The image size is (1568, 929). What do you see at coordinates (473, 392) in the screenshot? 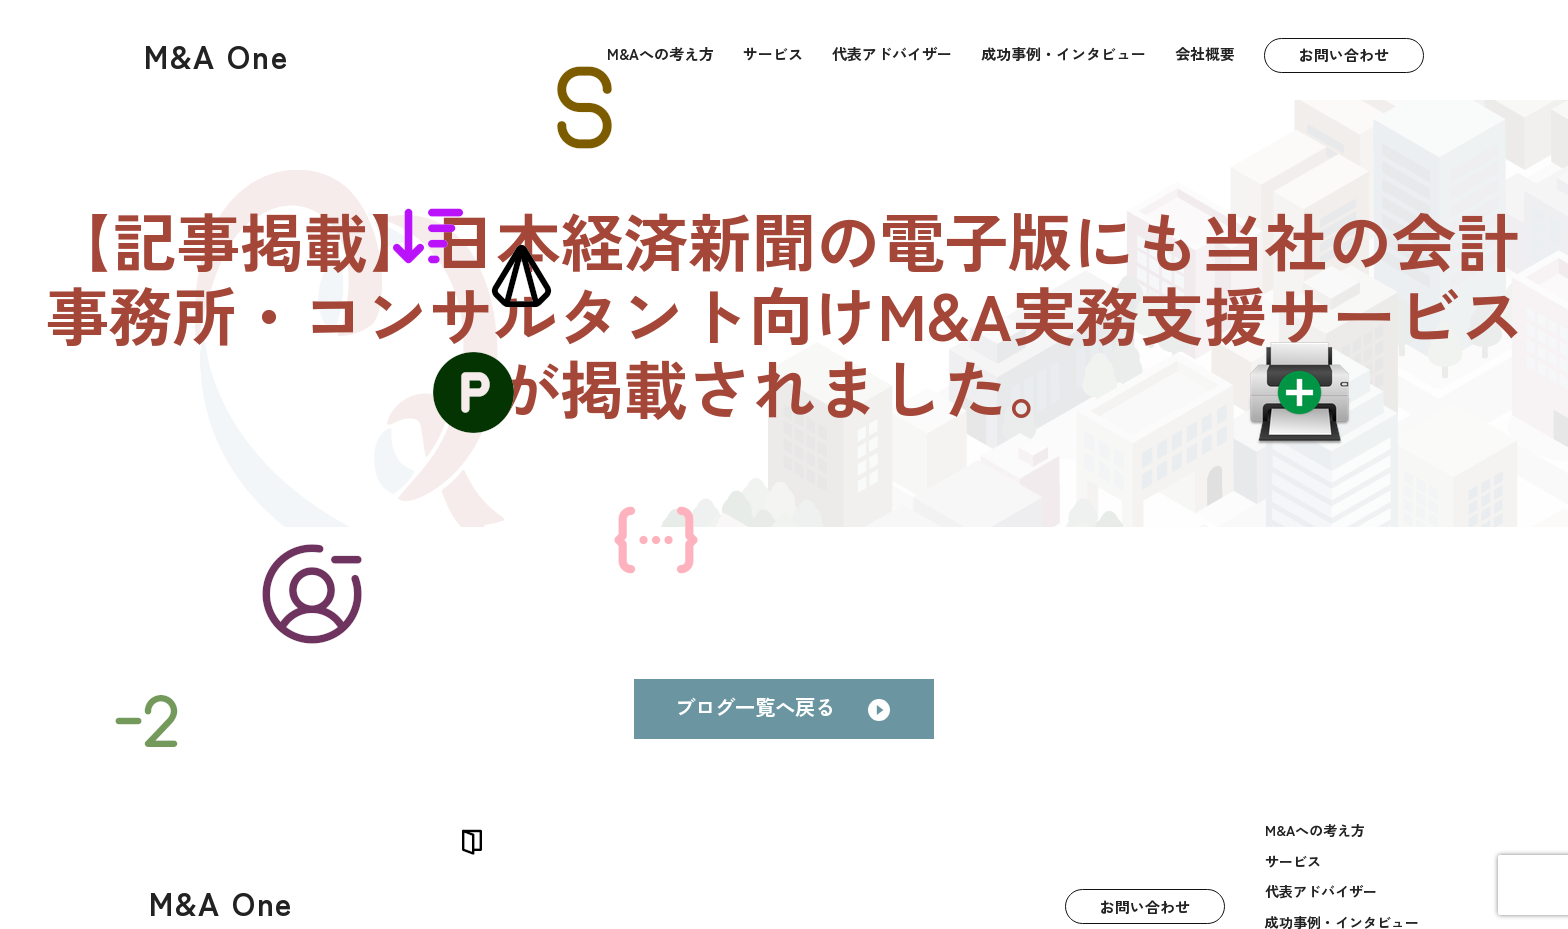
I see `find nearby parking locations` at bounding box center [473, 392].